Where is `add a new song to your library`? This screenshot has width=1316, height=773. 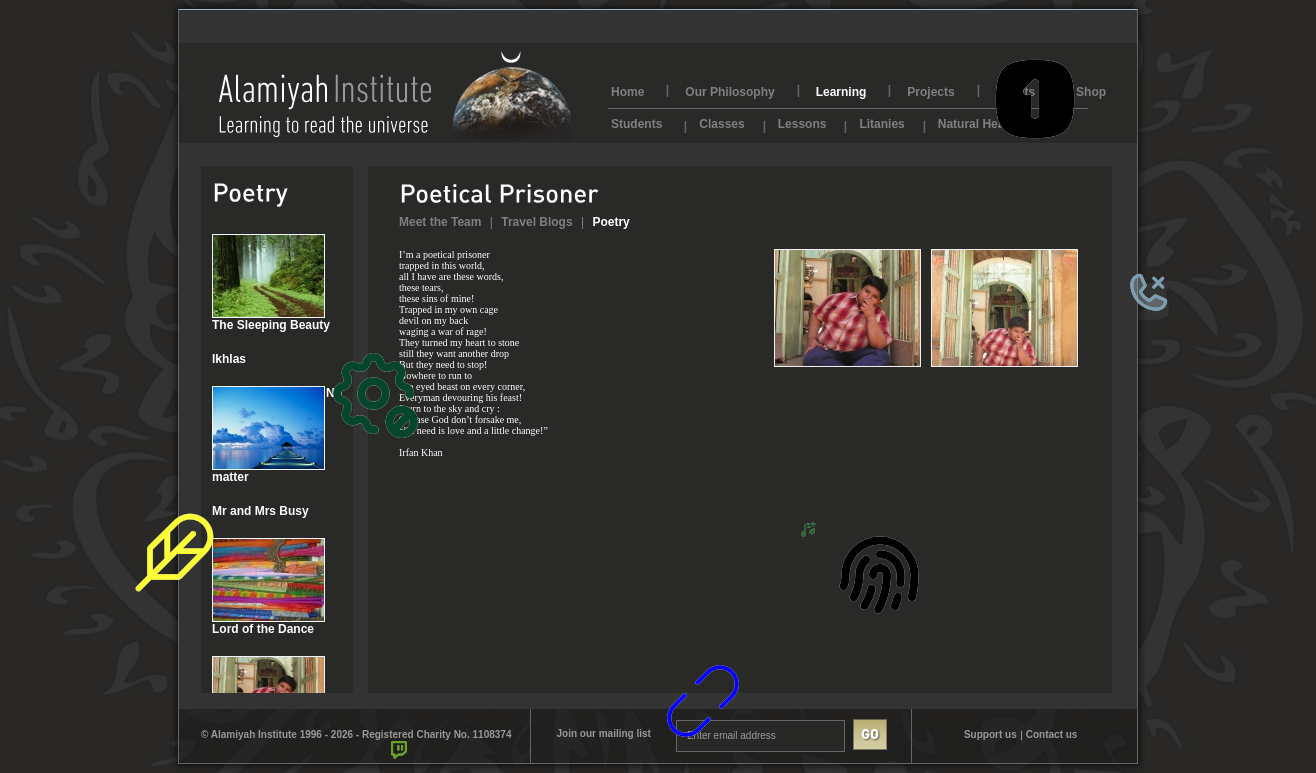 add a new song to your library is located at coordinates (808, 529).